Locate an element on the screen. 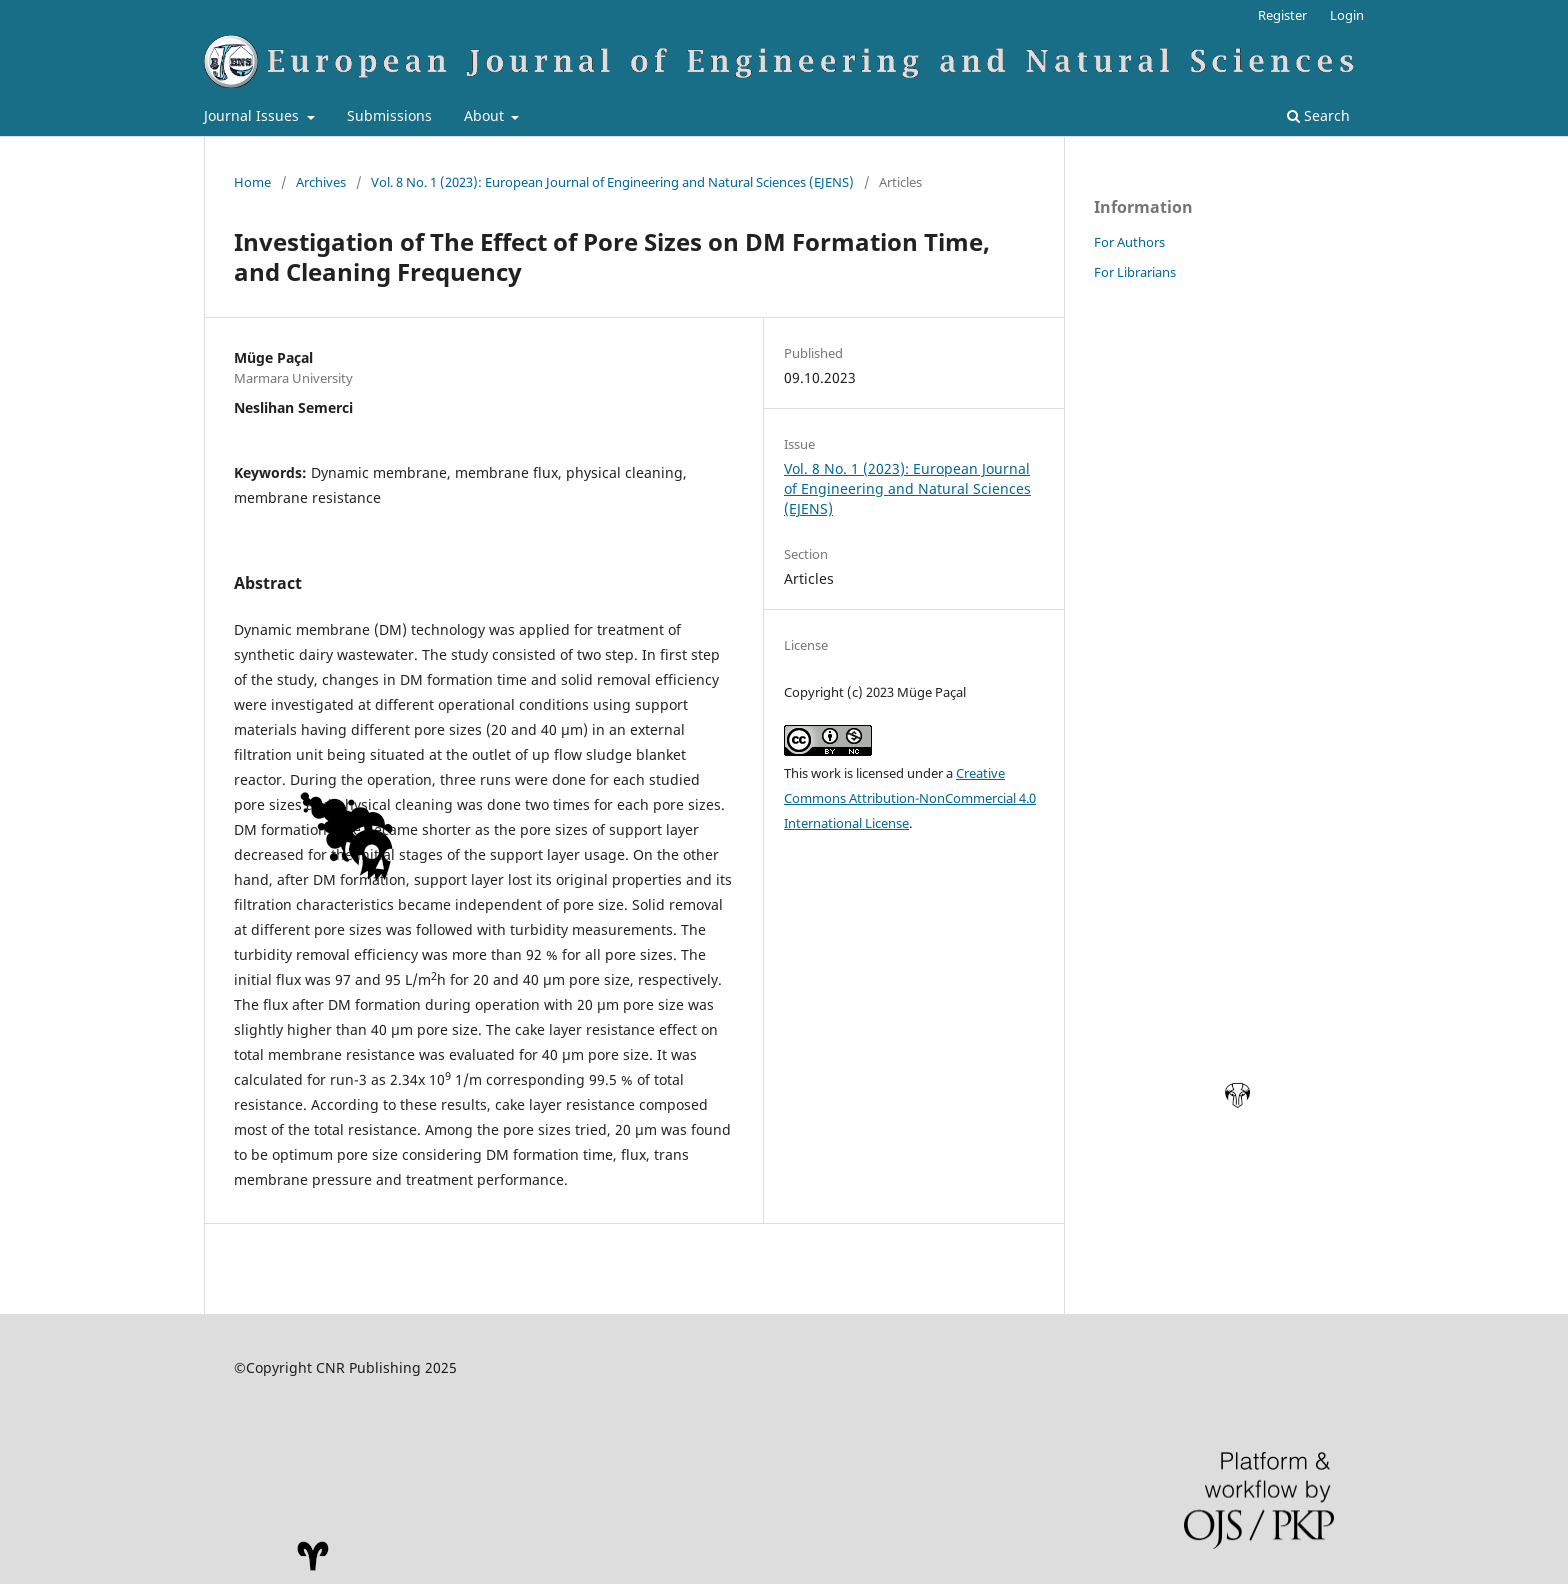 The height and width of the screenshot is (1584, 1568). indicates aries zodiac sign is located at coordinates (313, 1556).